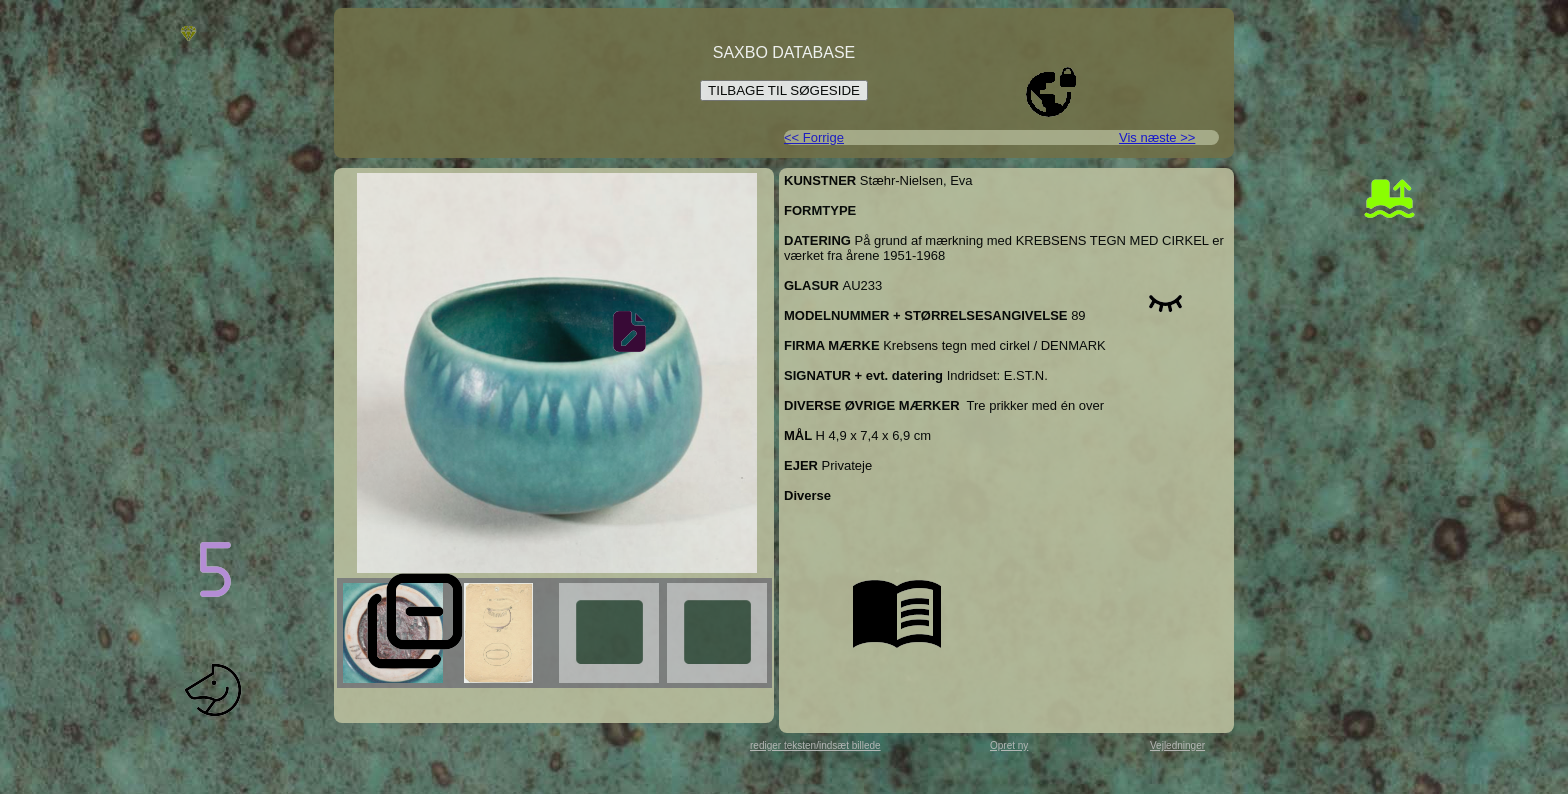  Describe the element at coordinates (897, 610) in the screenshot. I see `open menu or navigation guide` at that location.